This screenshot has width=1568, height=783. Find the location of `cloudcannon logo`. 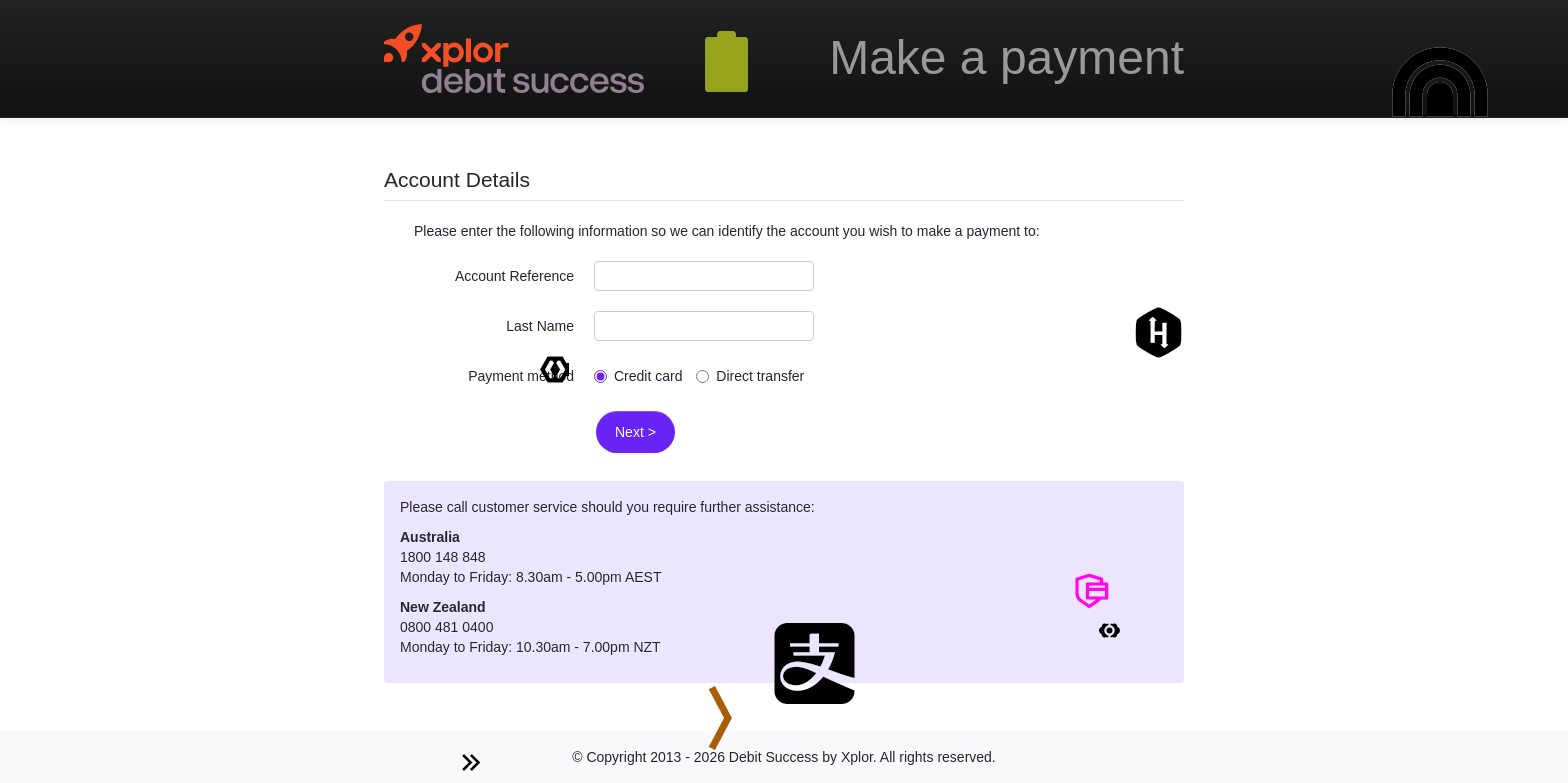

cloudcannon logo is located at coordinates (1109, 630).